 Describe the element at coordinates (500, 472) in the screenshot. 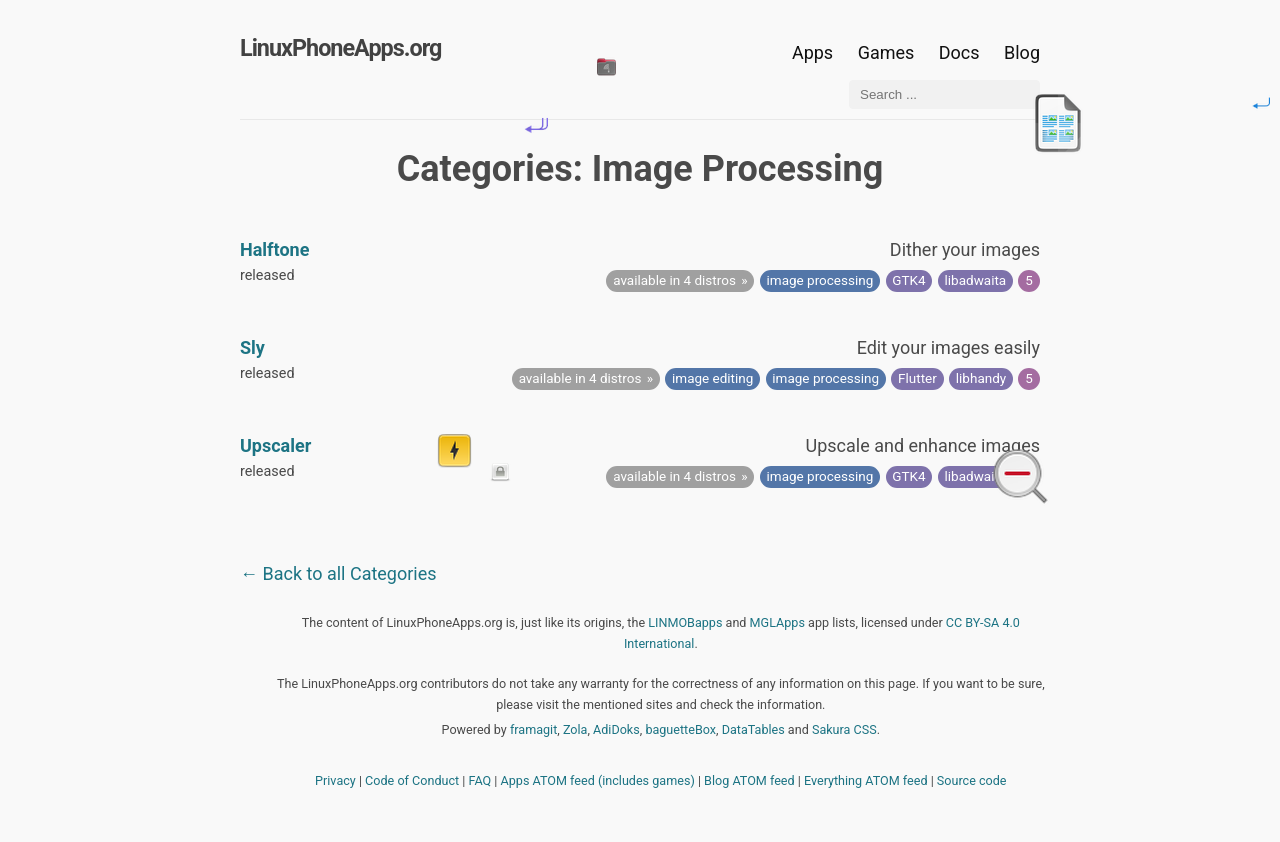

I see `indicates a locked or read-only file` at that location.